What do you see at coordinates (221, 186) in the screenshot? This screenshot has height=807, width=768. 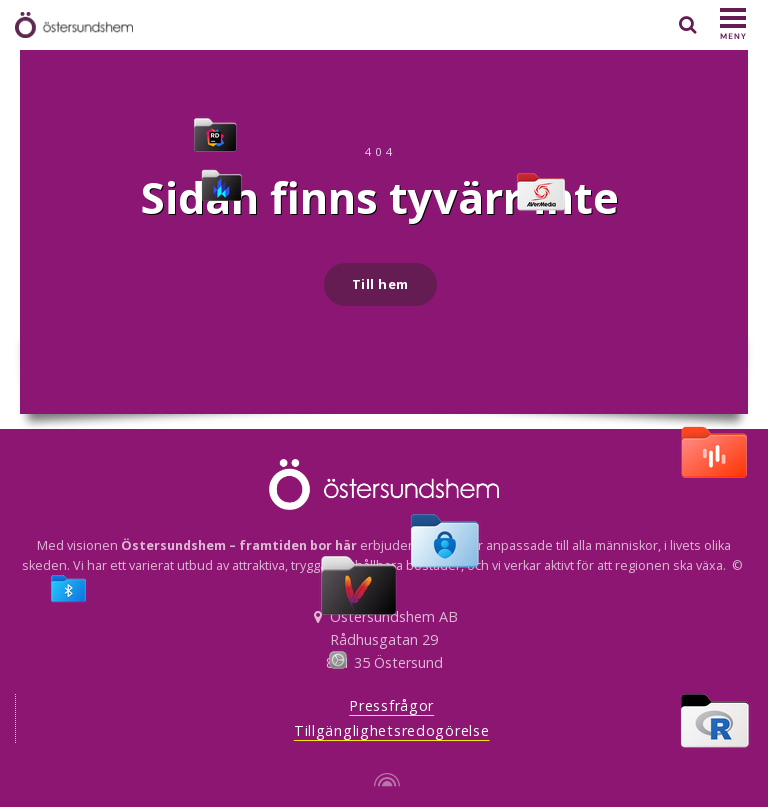 I see `folder containing lit framework or library files` at bounding box center [221, 186].